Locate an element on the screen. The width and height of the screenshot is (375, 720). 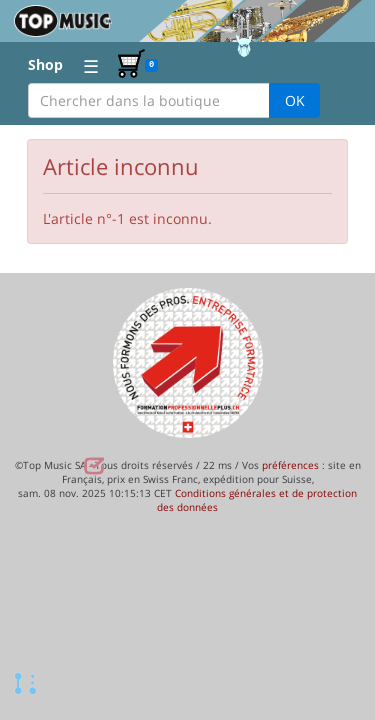
visit the odin project website is located at coordinates (244, 46).